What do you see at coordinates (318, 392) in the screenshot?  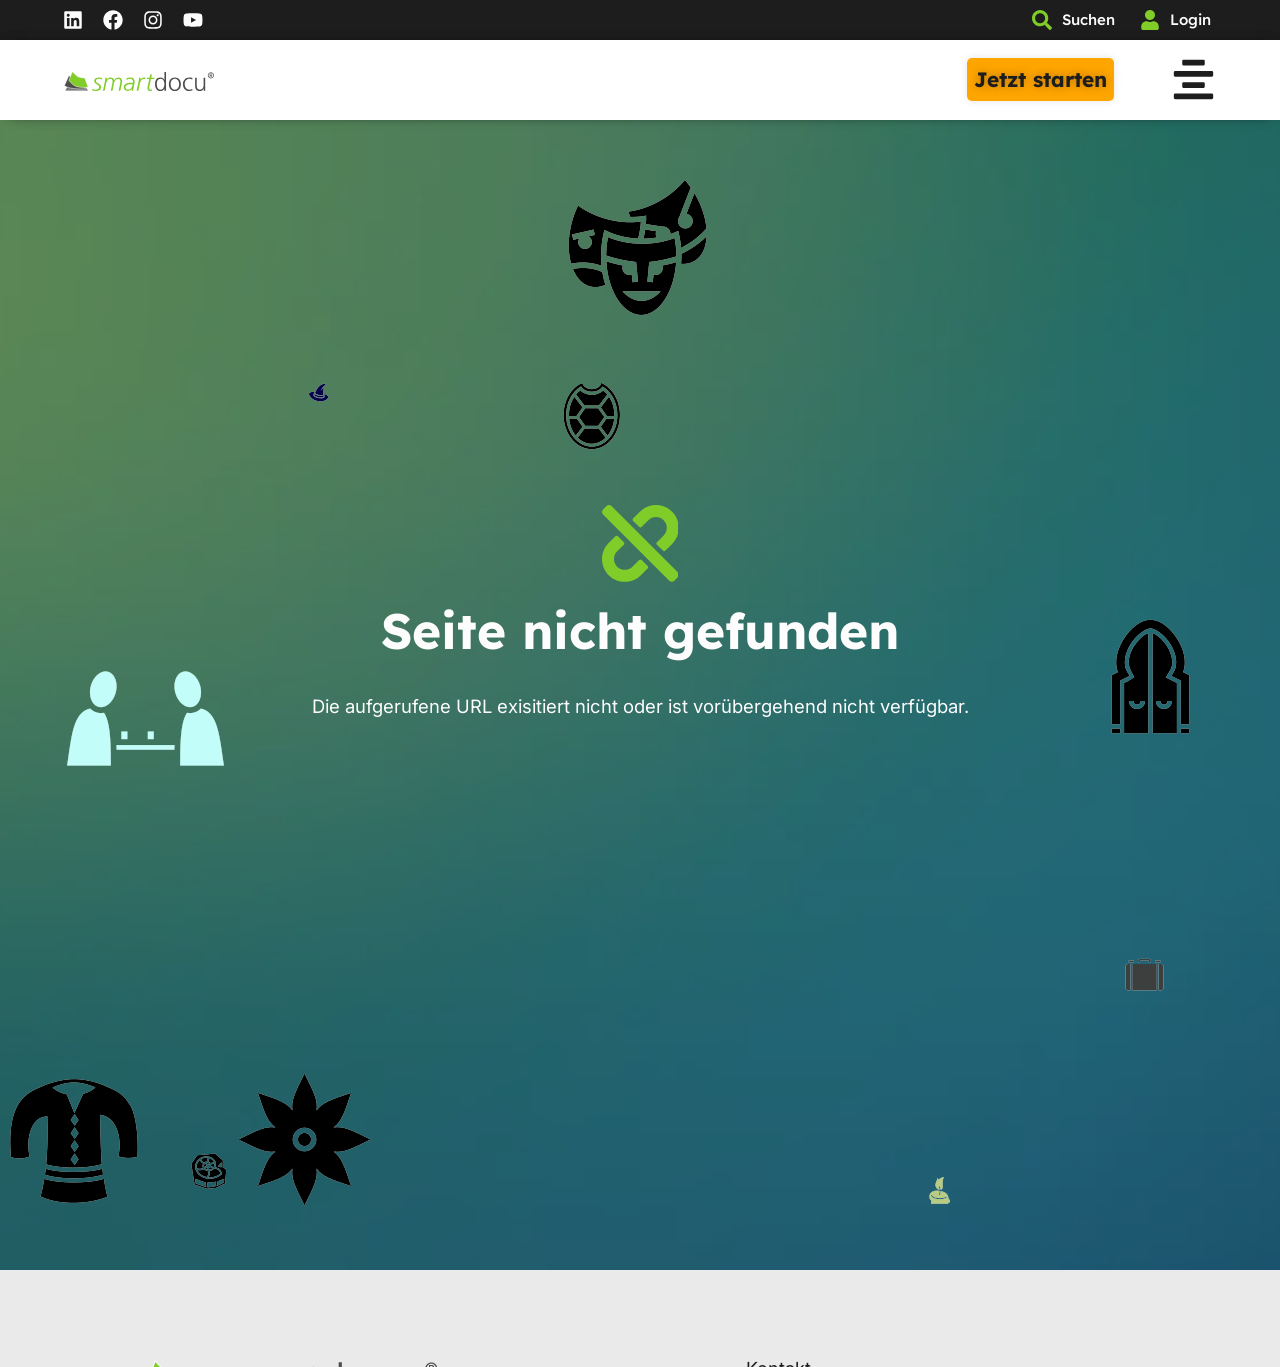 I see `select wizard or mage character class` at bounding box center [318, 392].